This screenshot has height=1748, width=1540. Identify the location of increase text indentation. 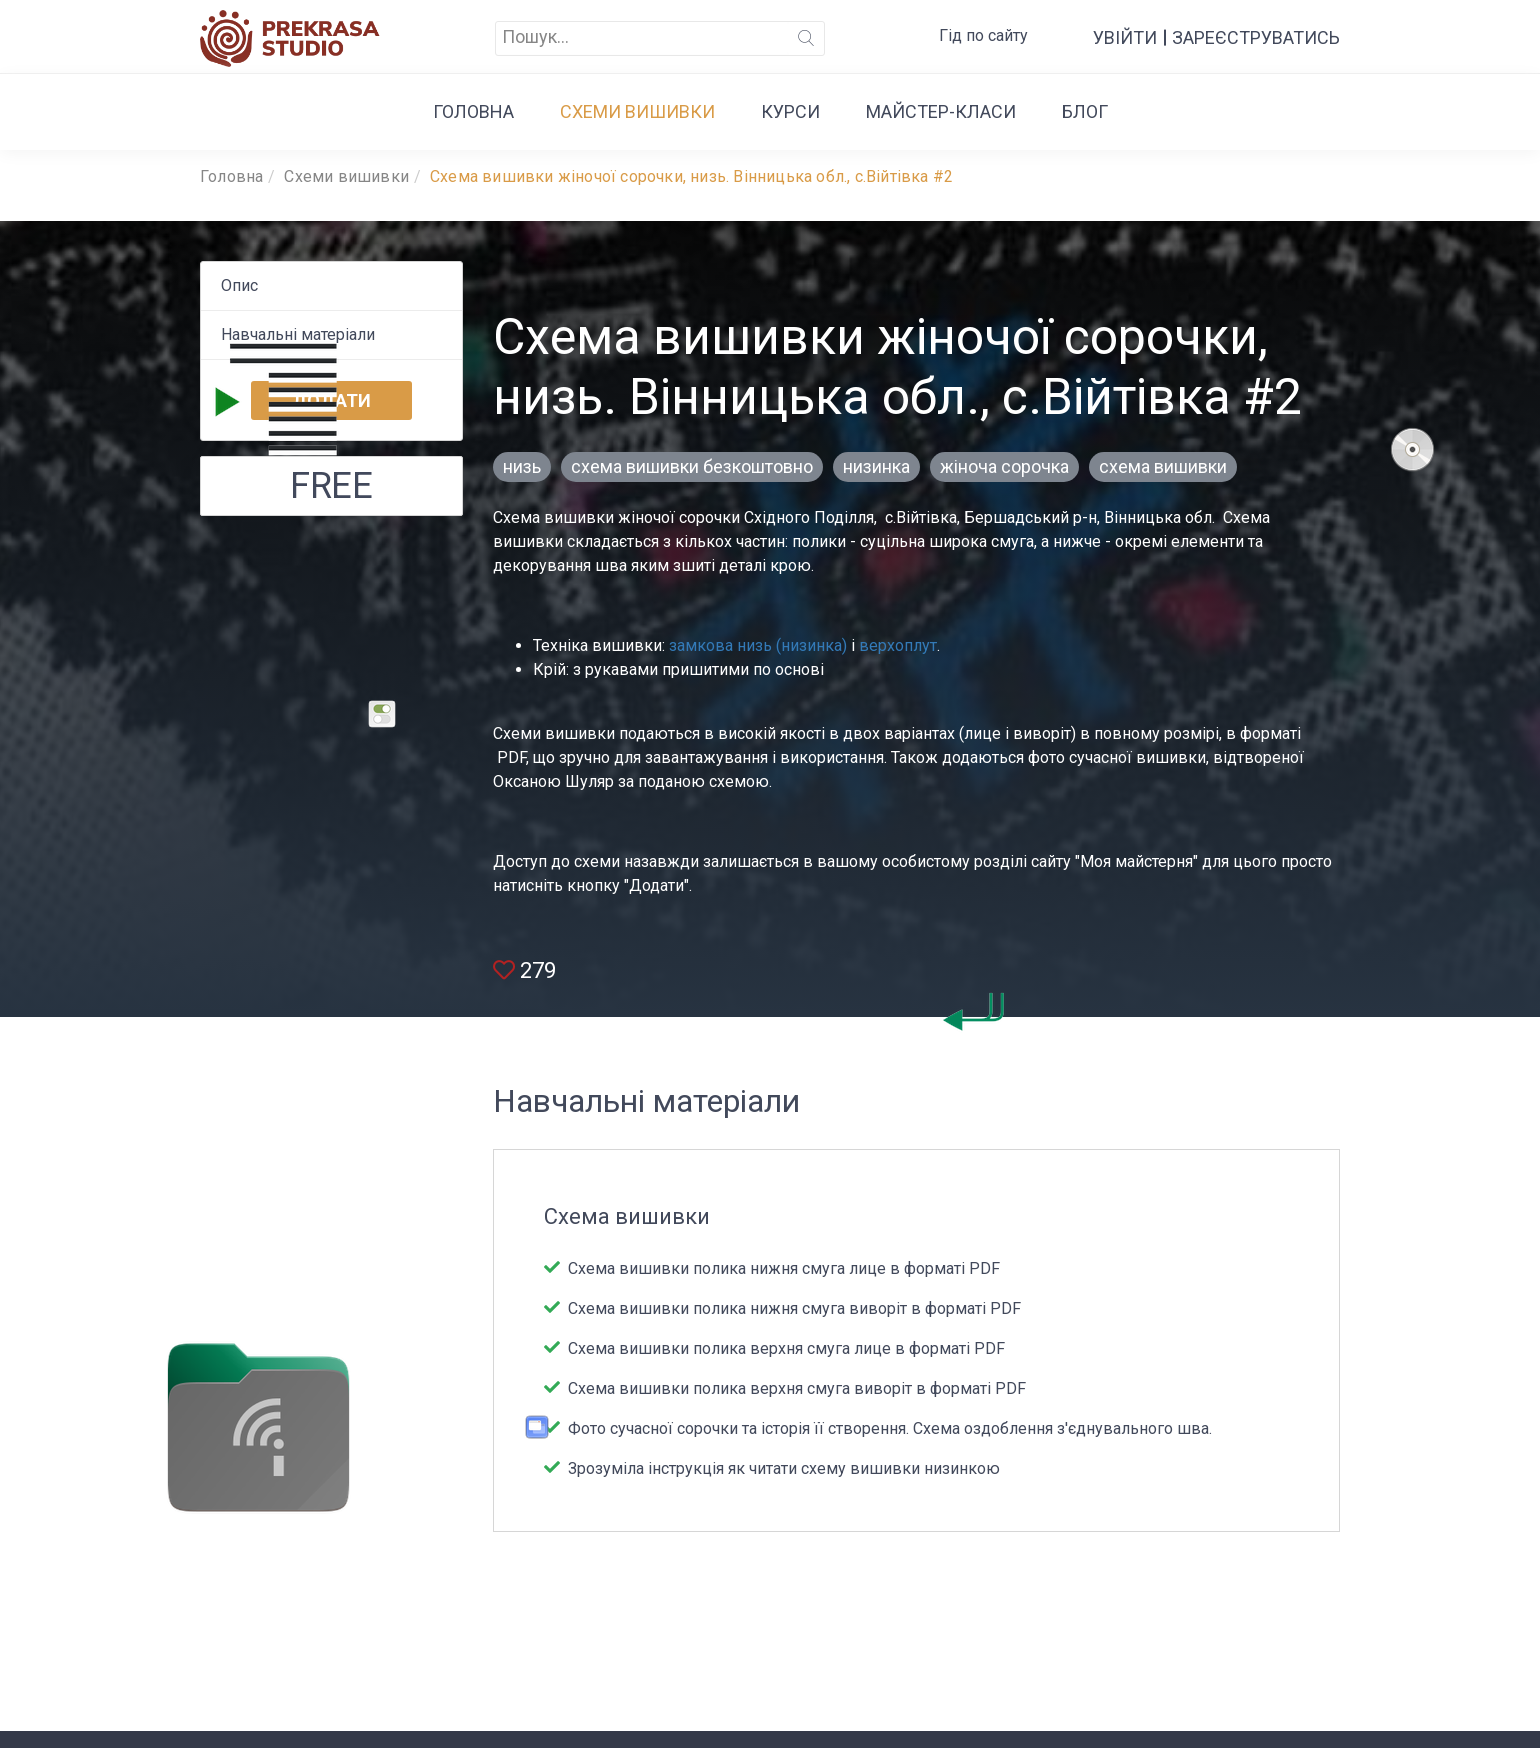
(278, 399).